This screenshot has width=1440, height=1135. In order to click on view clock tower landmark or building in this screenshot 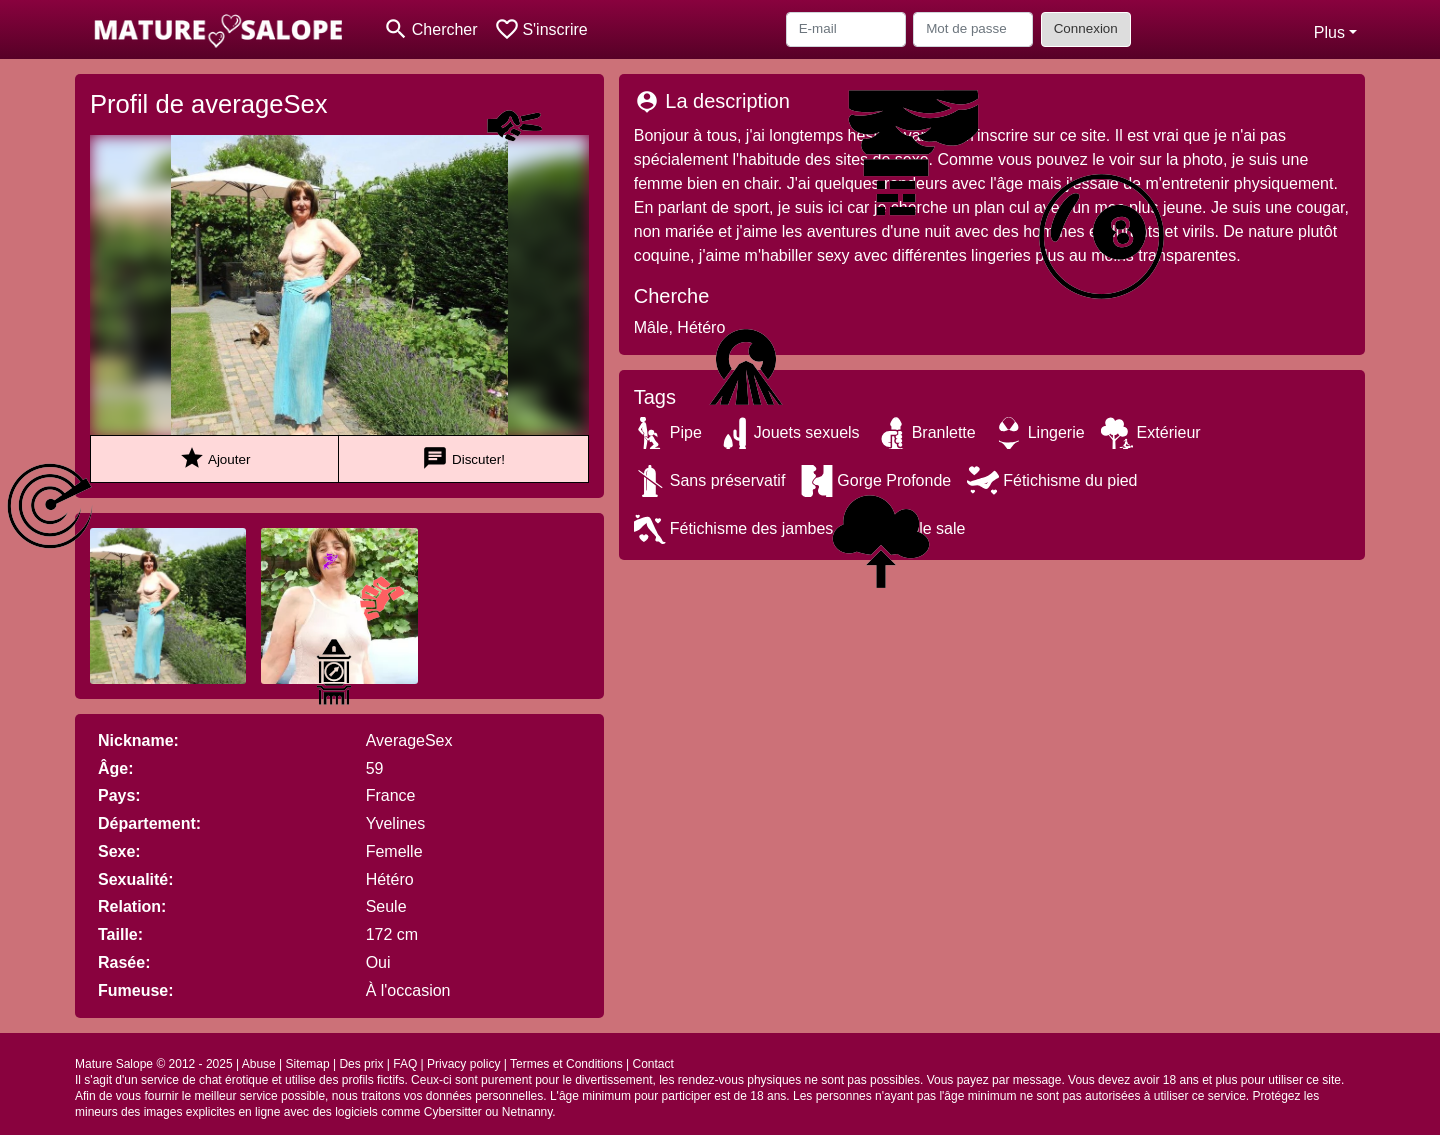, I will do `click(334, 672)`.